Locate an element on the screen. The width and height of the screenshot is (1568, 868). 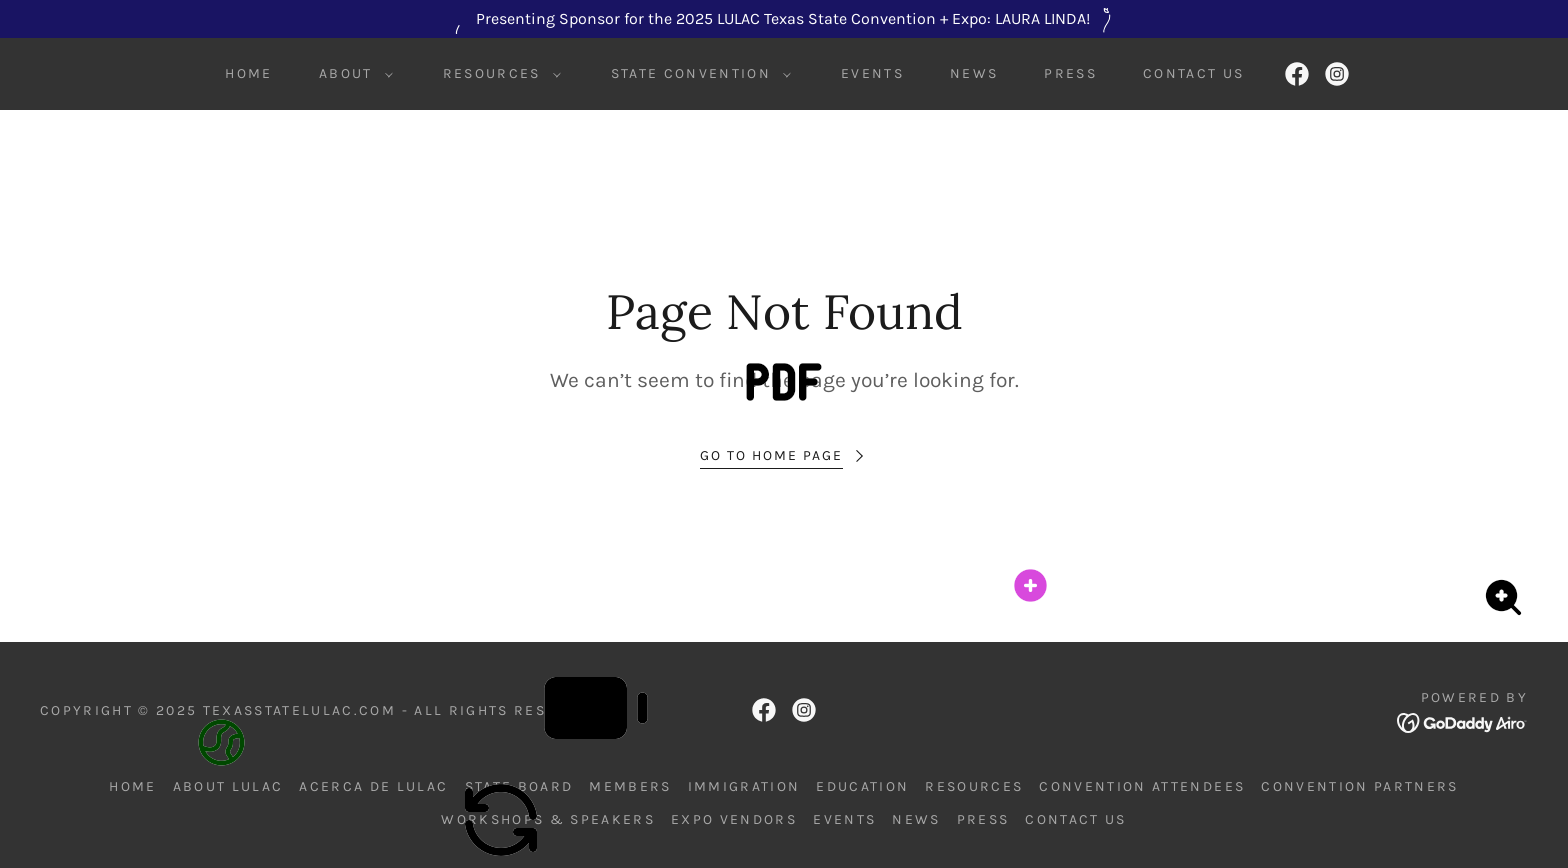
zoom in on content is located at coordinates (1503, 597).